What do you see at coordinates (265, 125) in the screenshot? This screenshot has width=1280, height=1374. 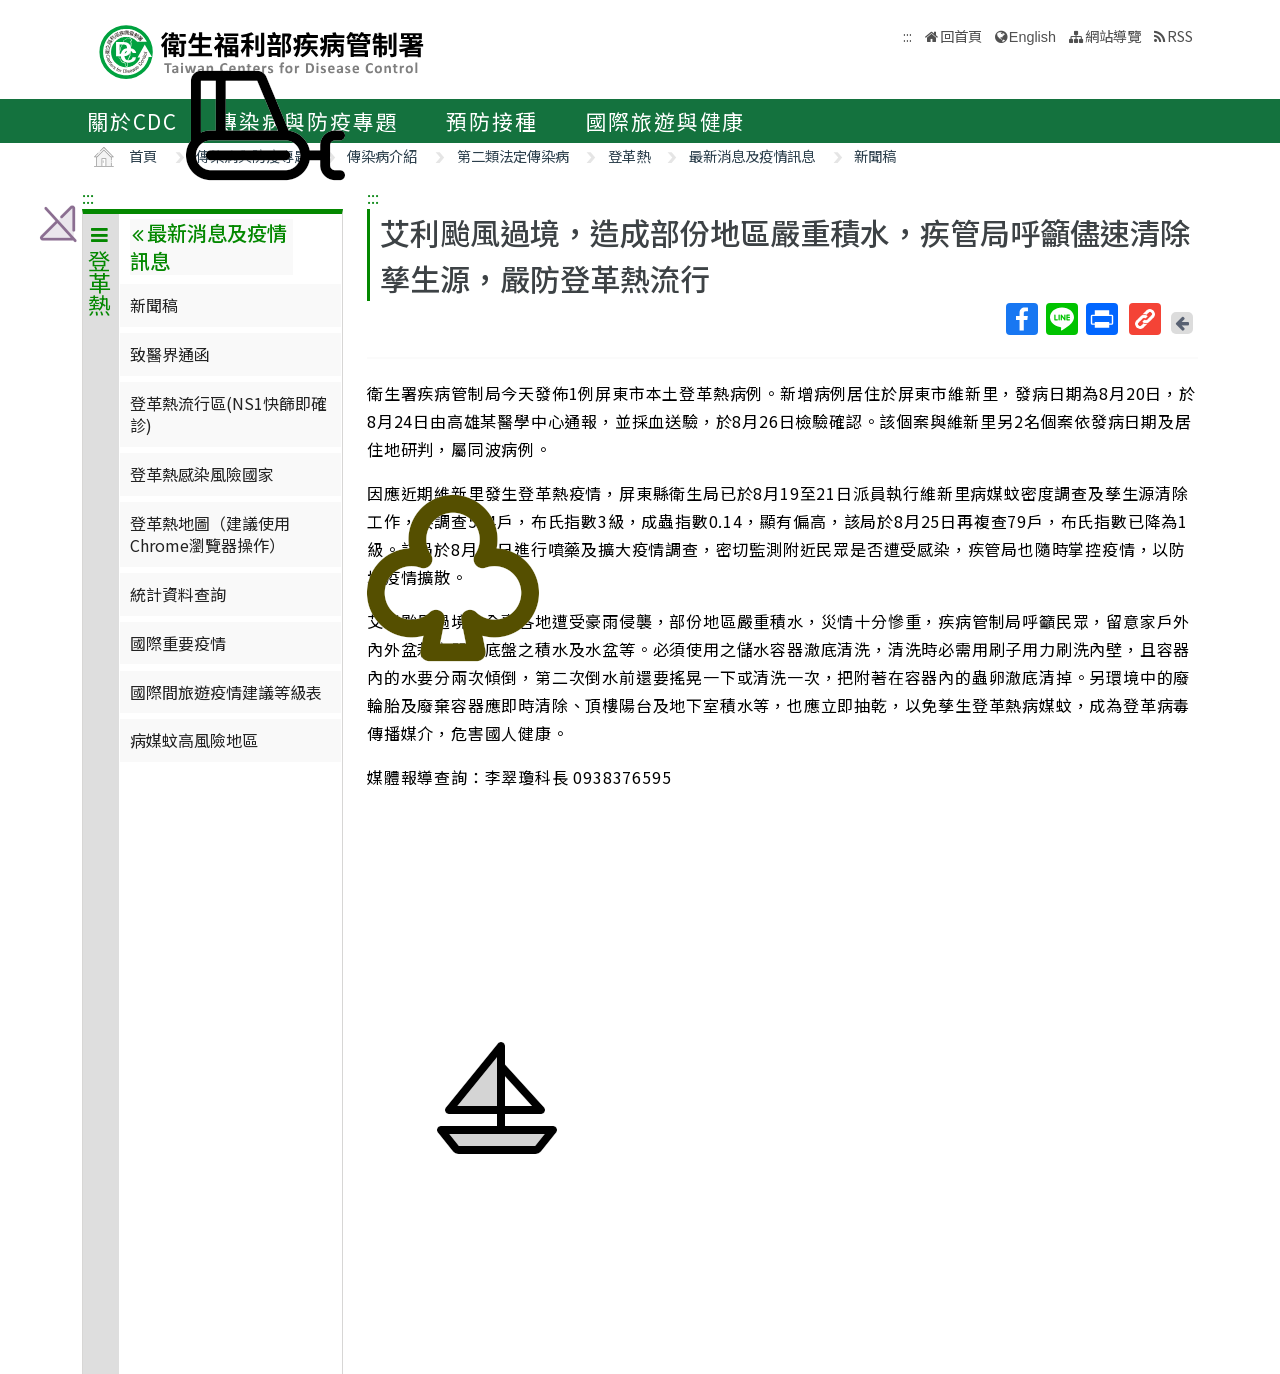 I see `construction or building in progress` at bounding box center [265, 125].